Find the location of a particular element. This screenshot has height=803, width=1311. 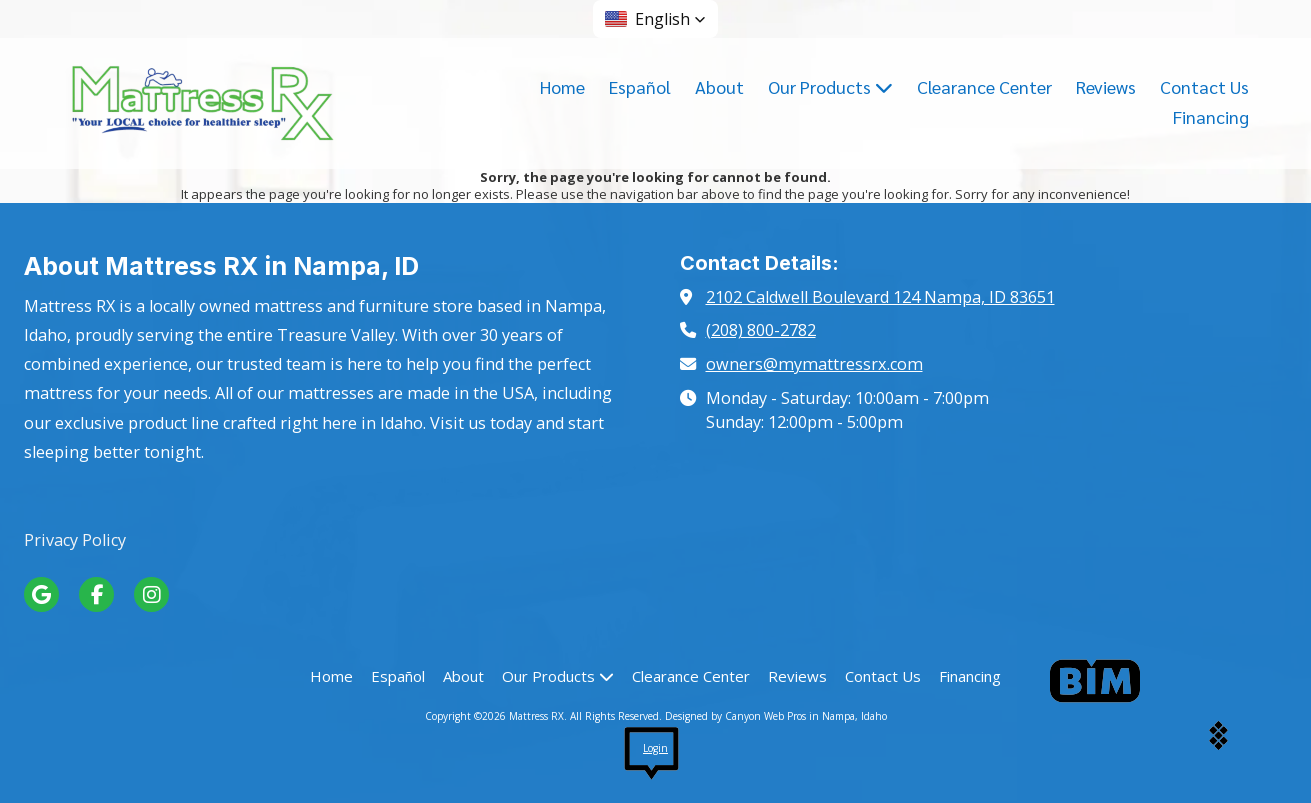

open chat or messaging is located at coordinates (651, 751).